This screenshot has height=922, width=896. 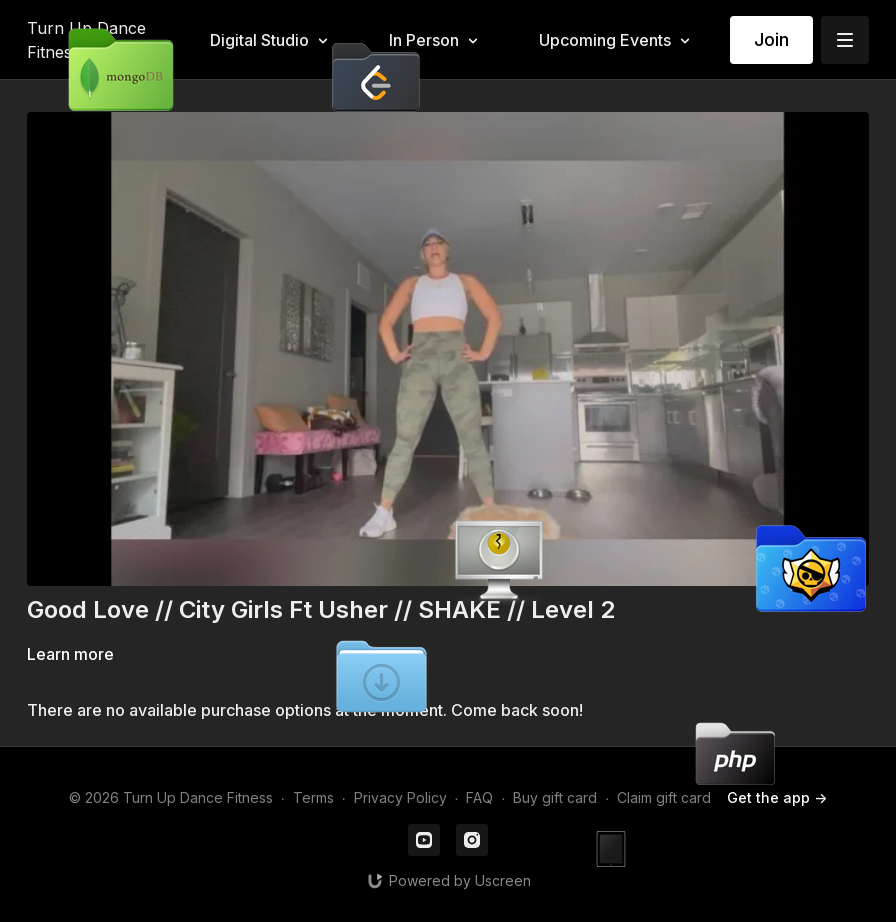 I want to click on open your leetcode practice files folder, so click(x=375, y=79).